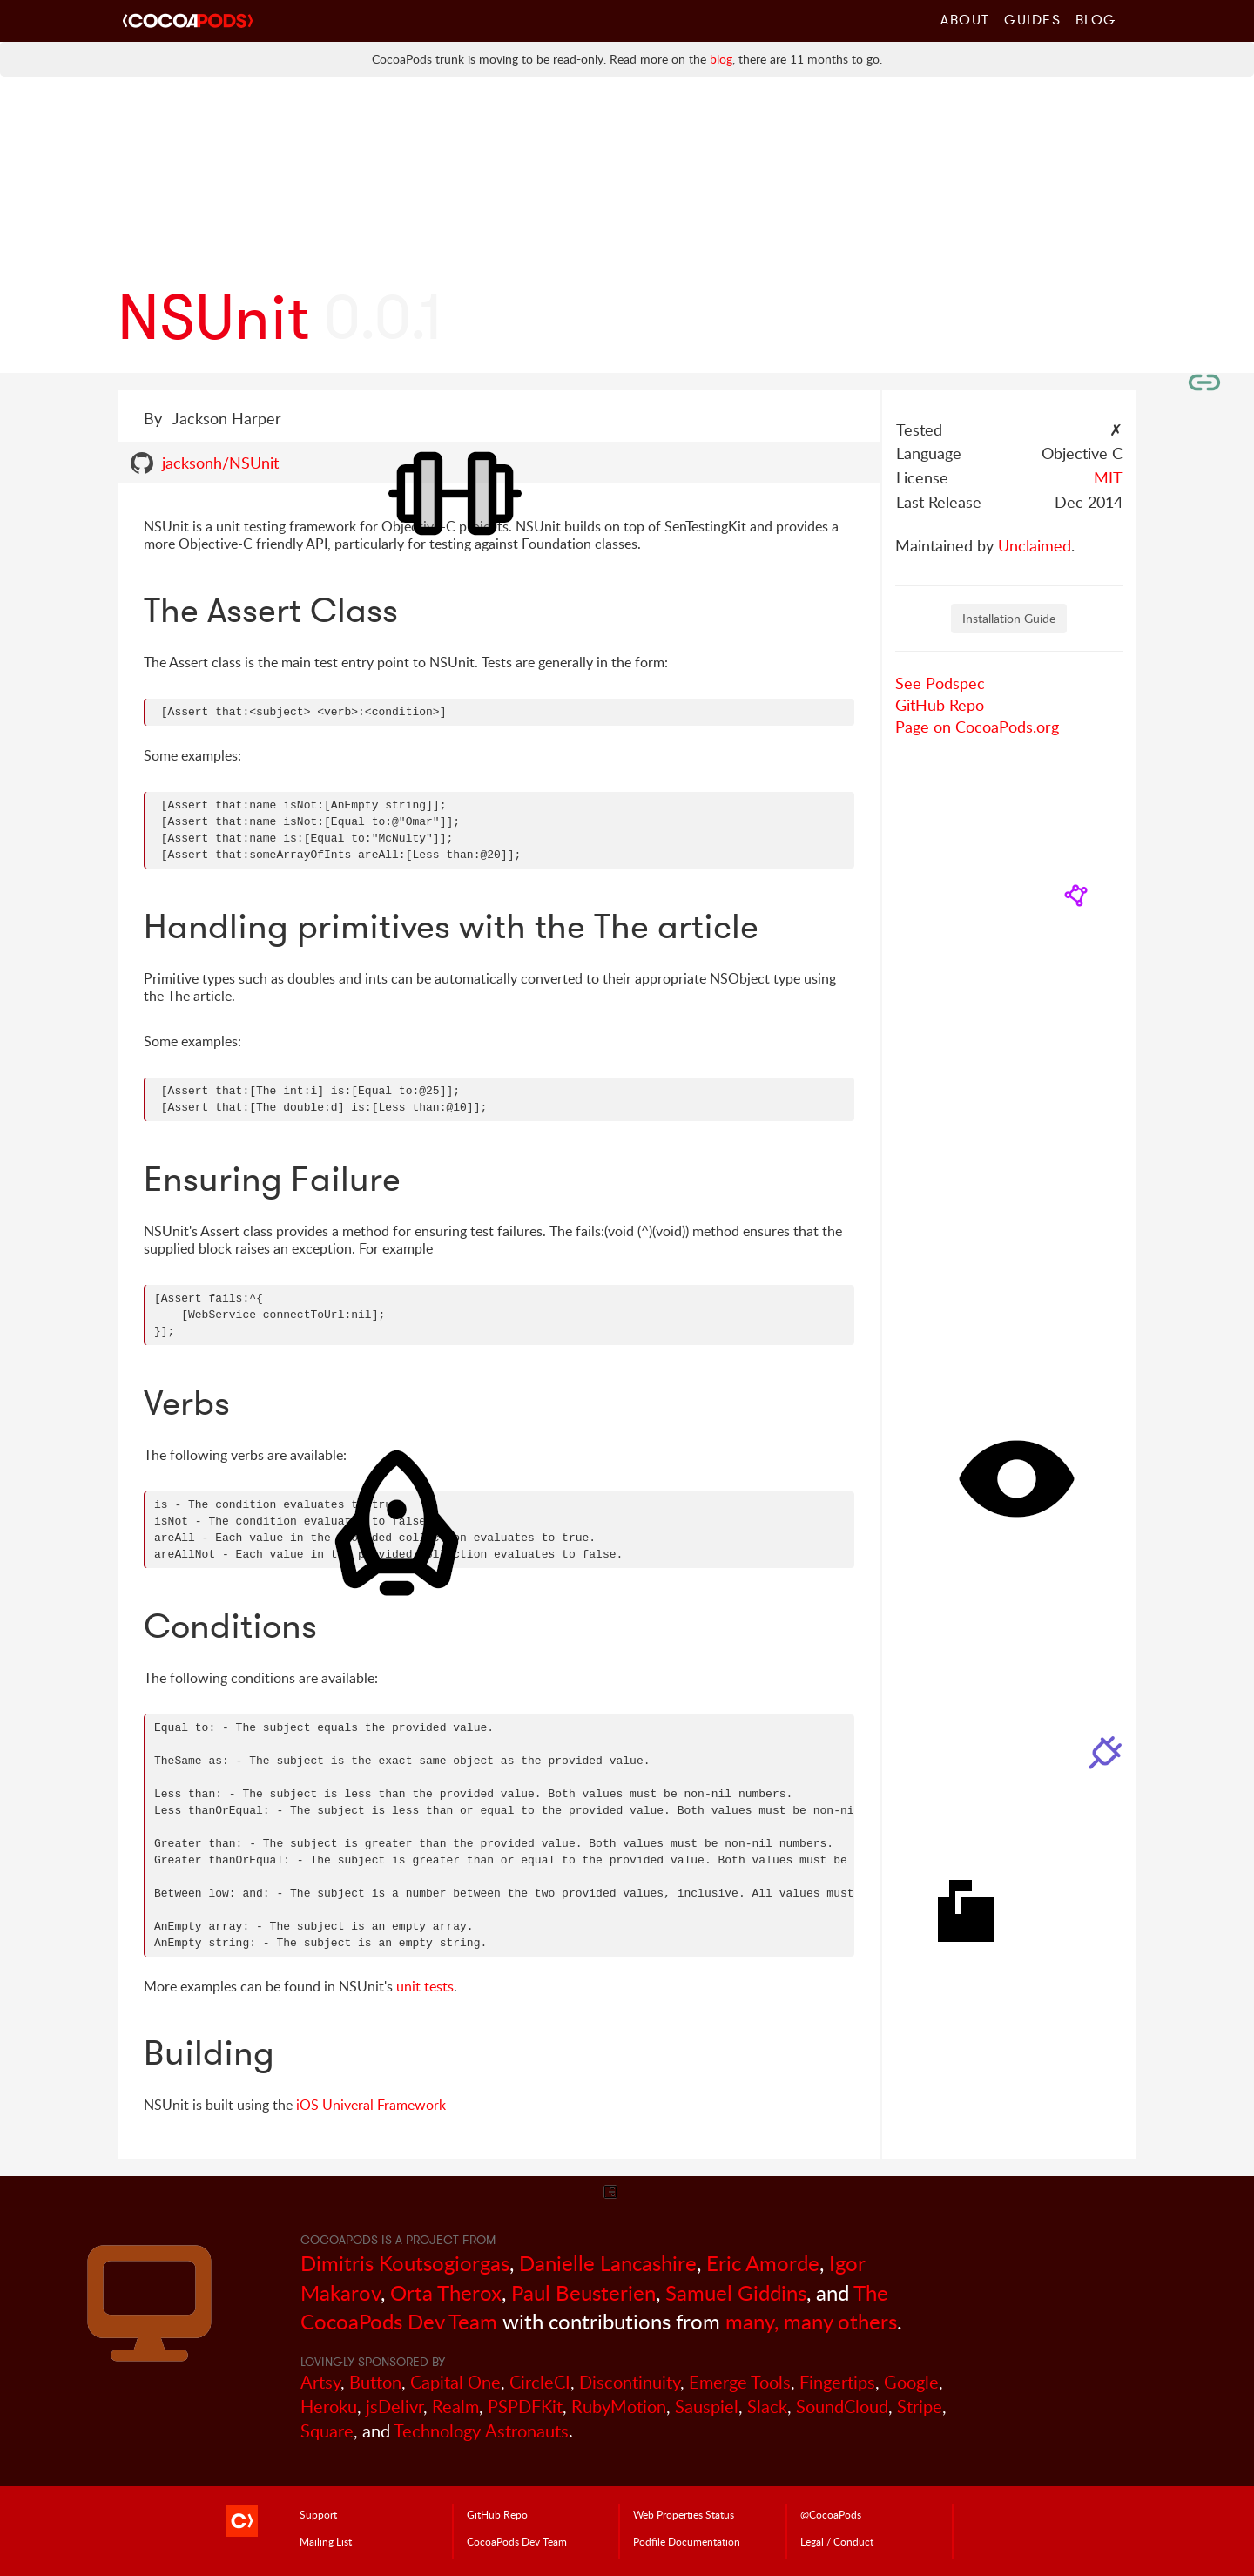 Image resolution: width=1254 pixels, height=2576 pixels. I want to click on align content to the right with full height stretch, so click(610, 2192).